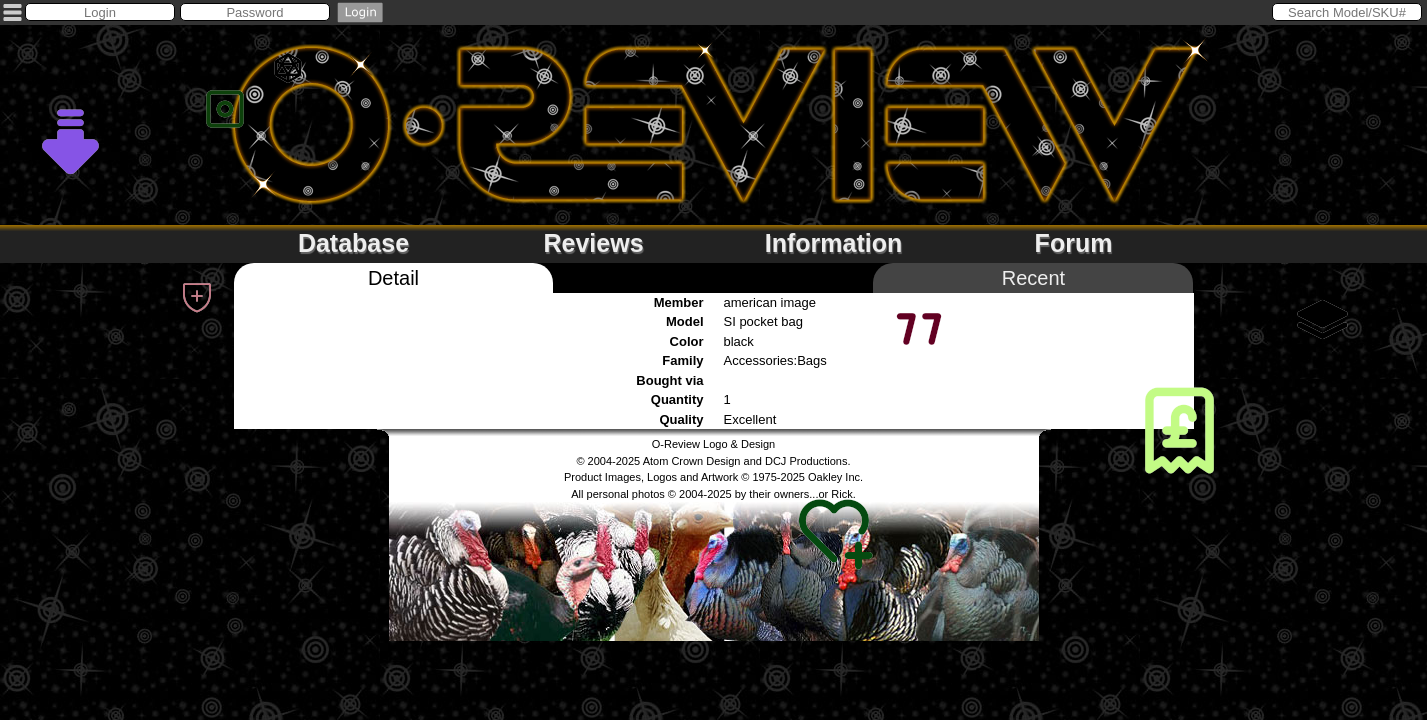 The image size is (1427, 720). Describe the element at coordinates (197, 296) in the screenshot. I see `add new security protection` at that location.